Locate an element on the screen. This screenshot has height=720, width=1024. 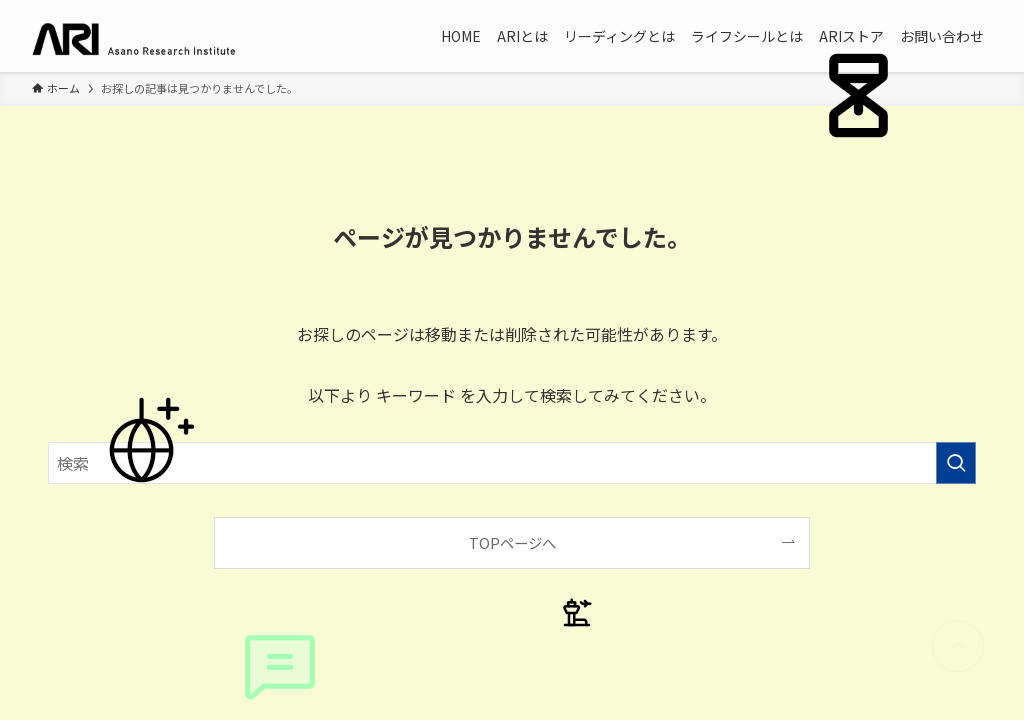
indicates a process is in progress is located at coordinates (858, 95).